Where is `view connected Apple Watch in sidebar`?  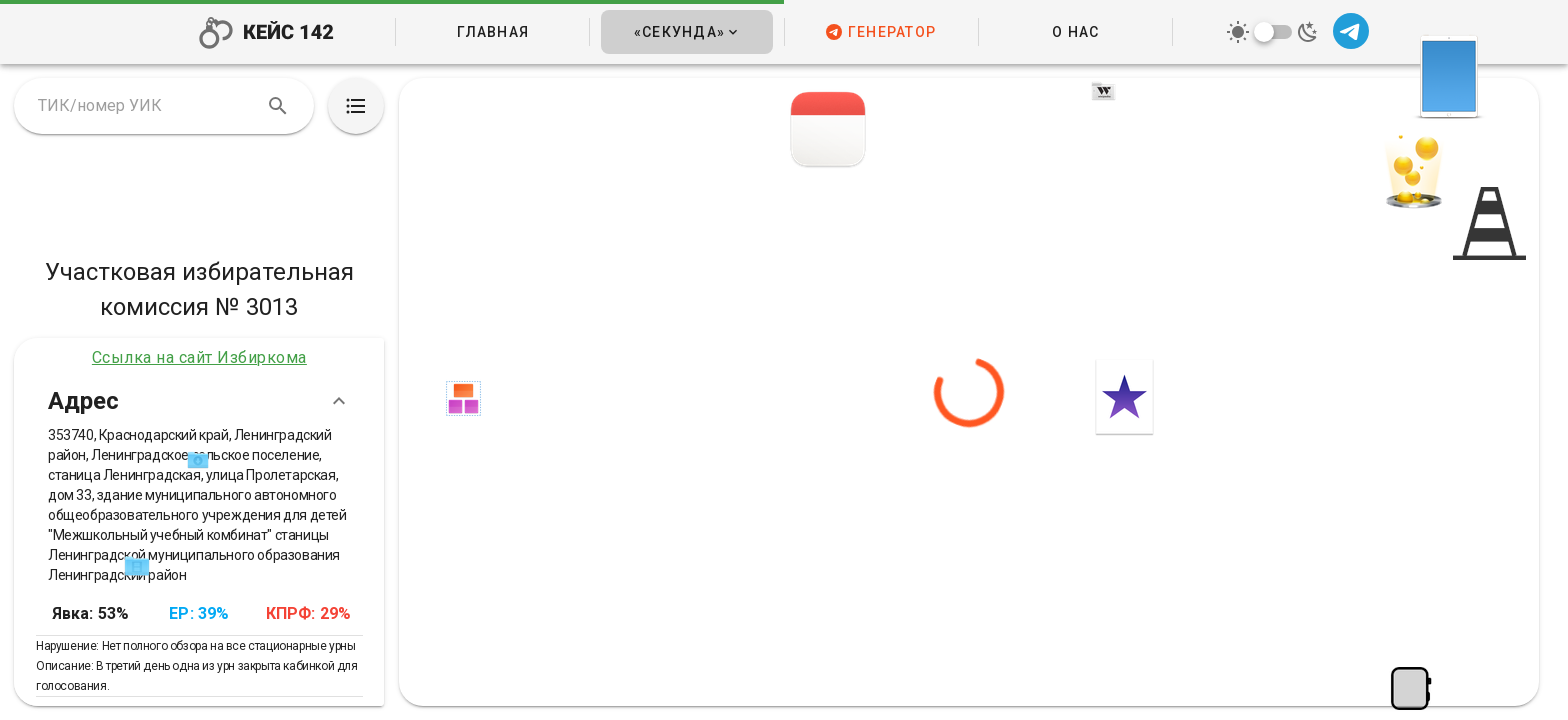
view connected Apple Watch in sidebar is located at coordinates (1410, 688).